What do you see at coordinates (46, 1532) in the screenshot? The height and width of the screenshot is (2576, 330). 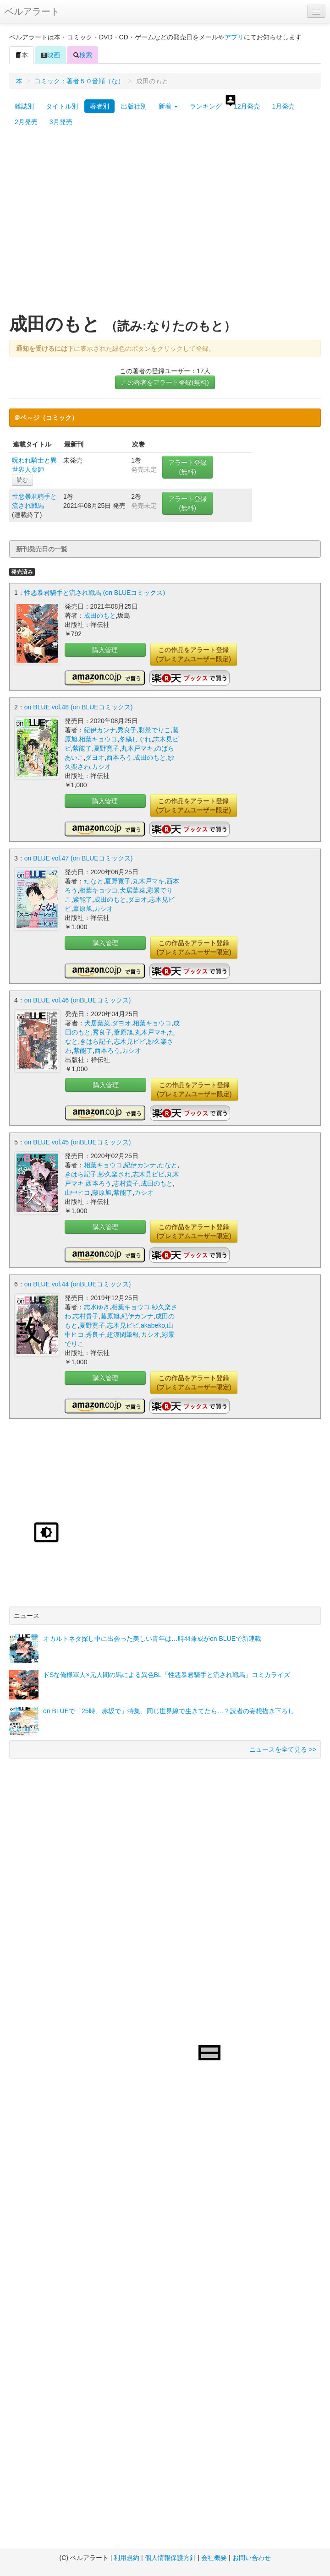 I see `adjust display brightness settings` at bounding box center [46, 1532].